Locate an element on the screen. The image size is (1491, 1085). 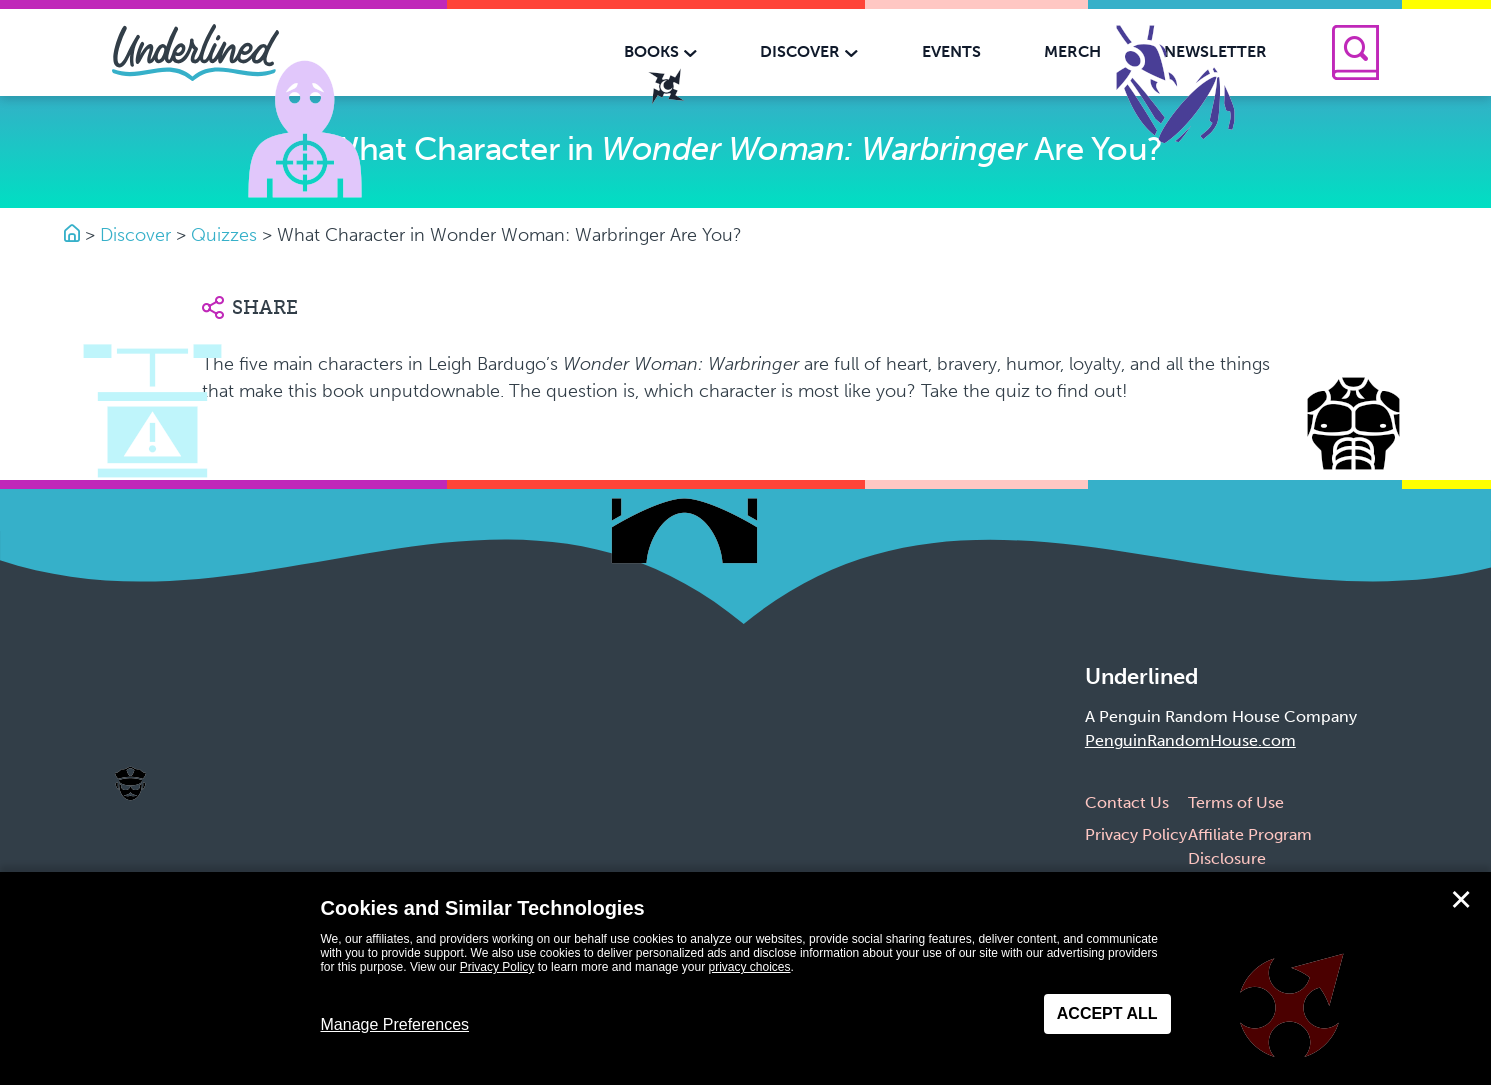
view fitness or strength stats is located at coordinates (1353, 423).